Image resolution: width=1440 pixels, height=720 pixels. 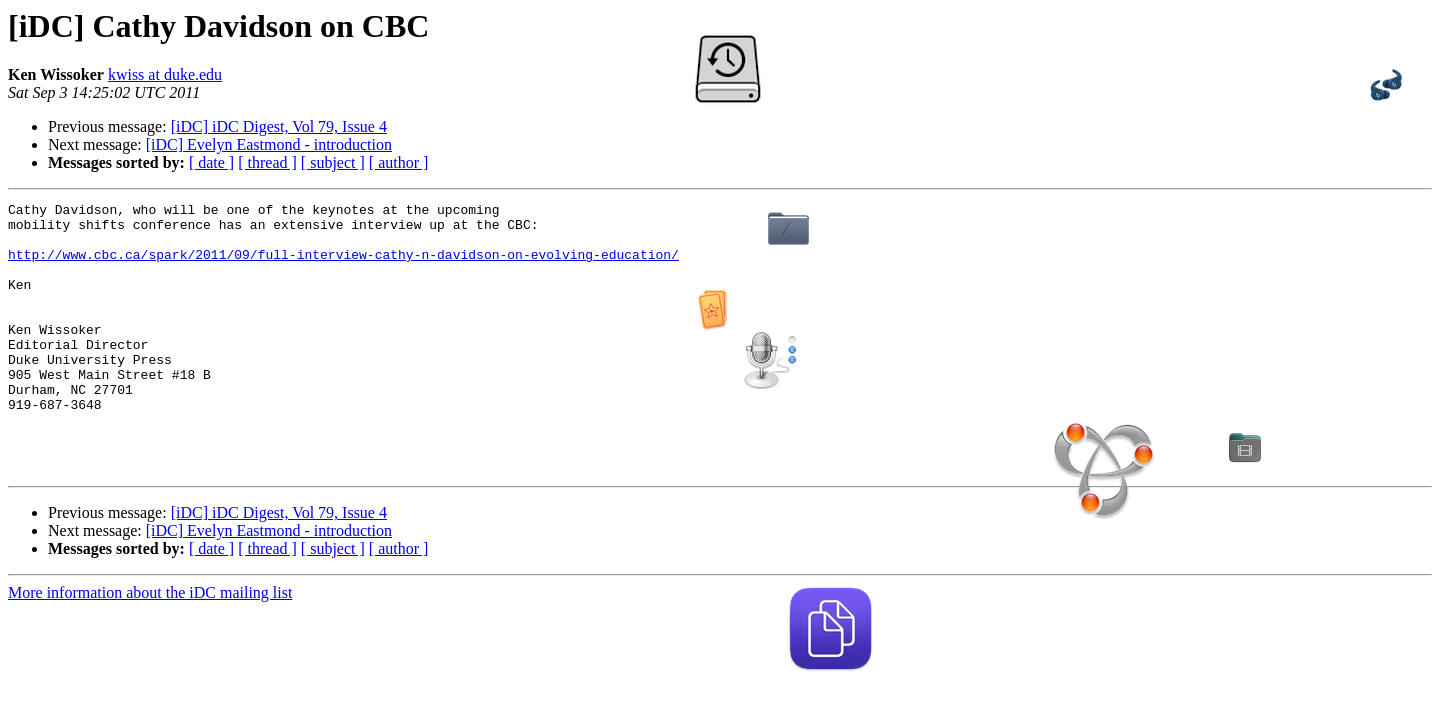 I want to click on microphone input at medium sensitivity level, so click(x=771, y=361).